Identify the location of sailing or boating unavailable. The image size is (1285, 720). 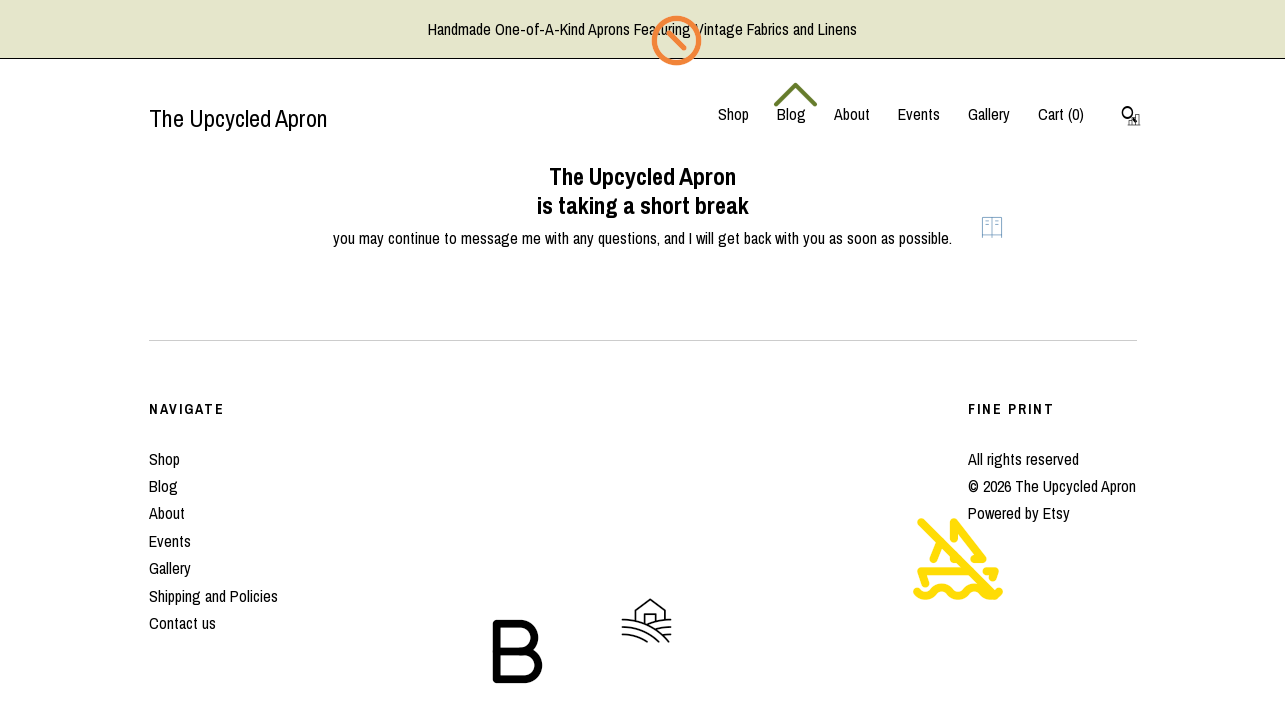
(958, 559).